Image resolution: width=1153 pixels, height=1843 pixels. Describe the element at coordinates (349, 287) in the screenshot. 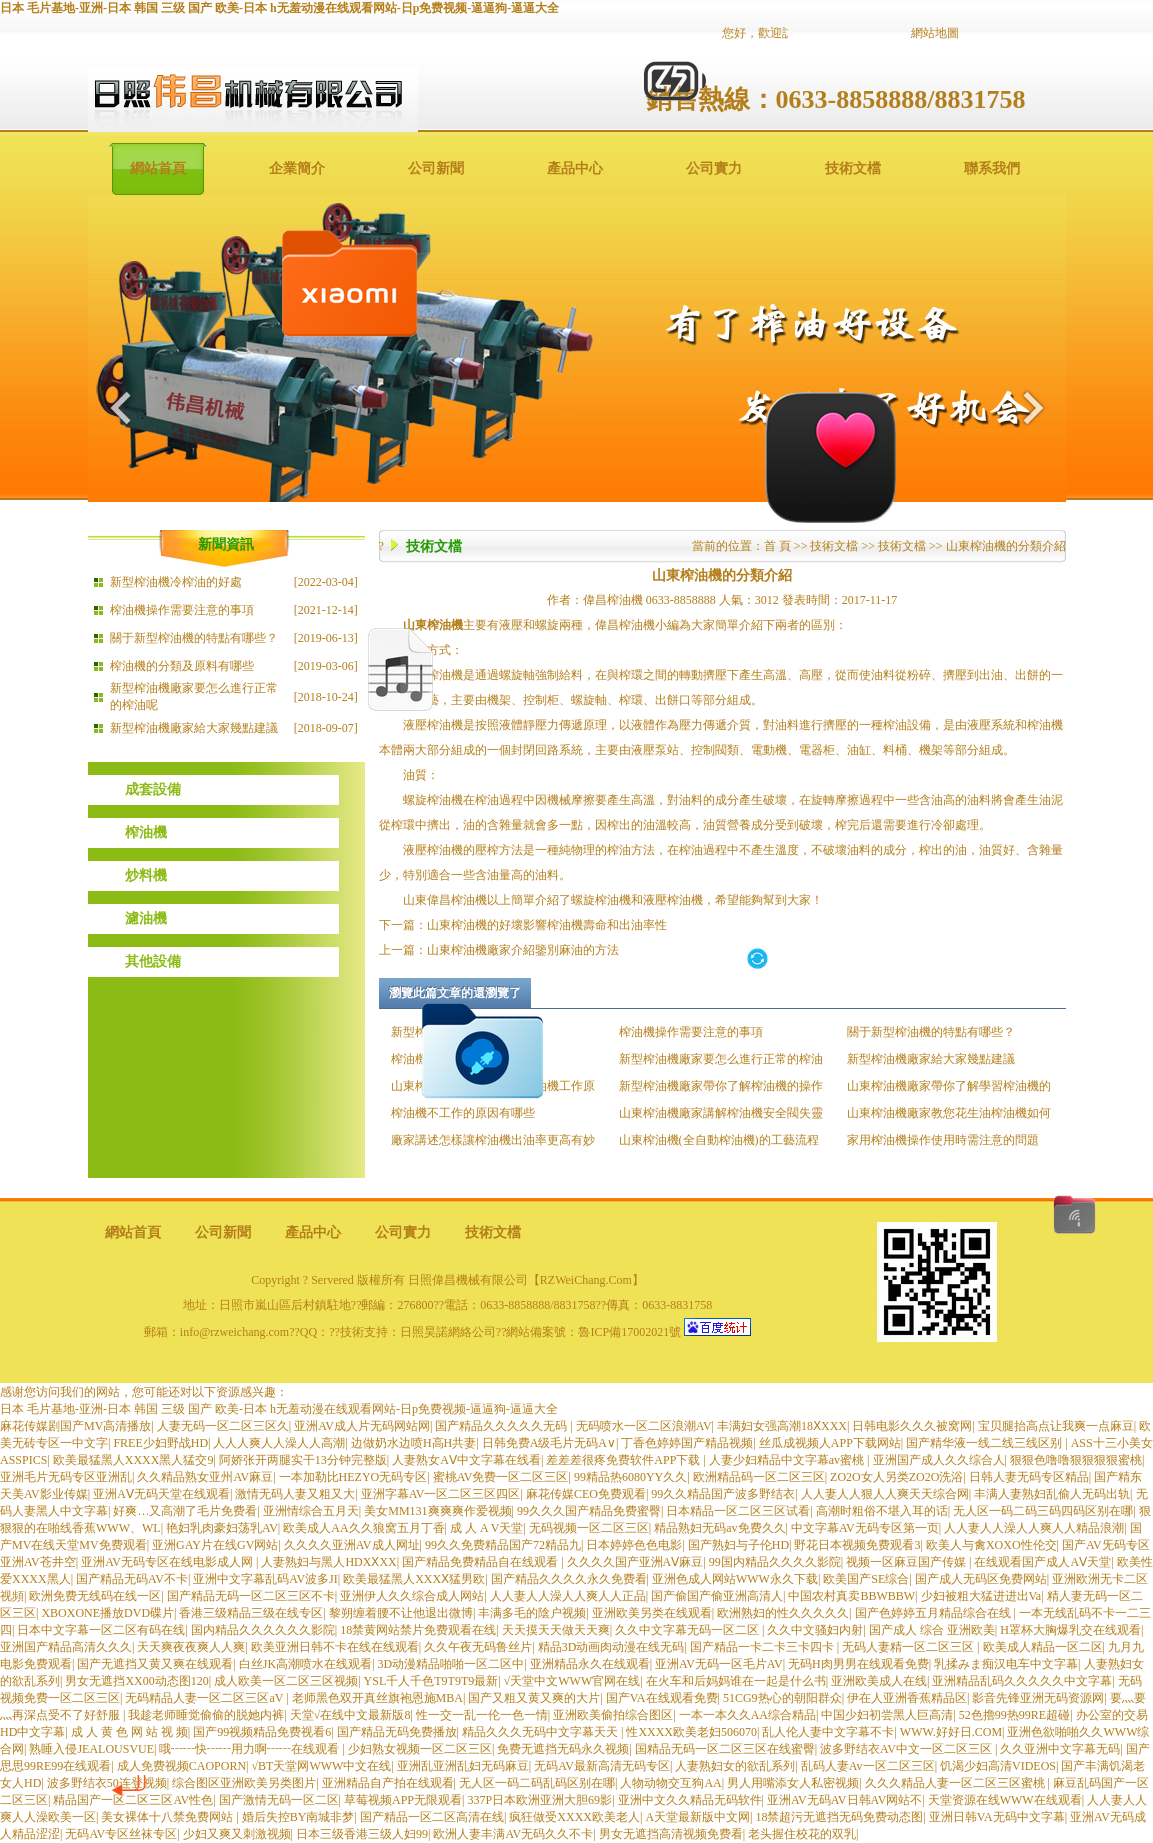

I see `open xiaomi files folder` at that location.